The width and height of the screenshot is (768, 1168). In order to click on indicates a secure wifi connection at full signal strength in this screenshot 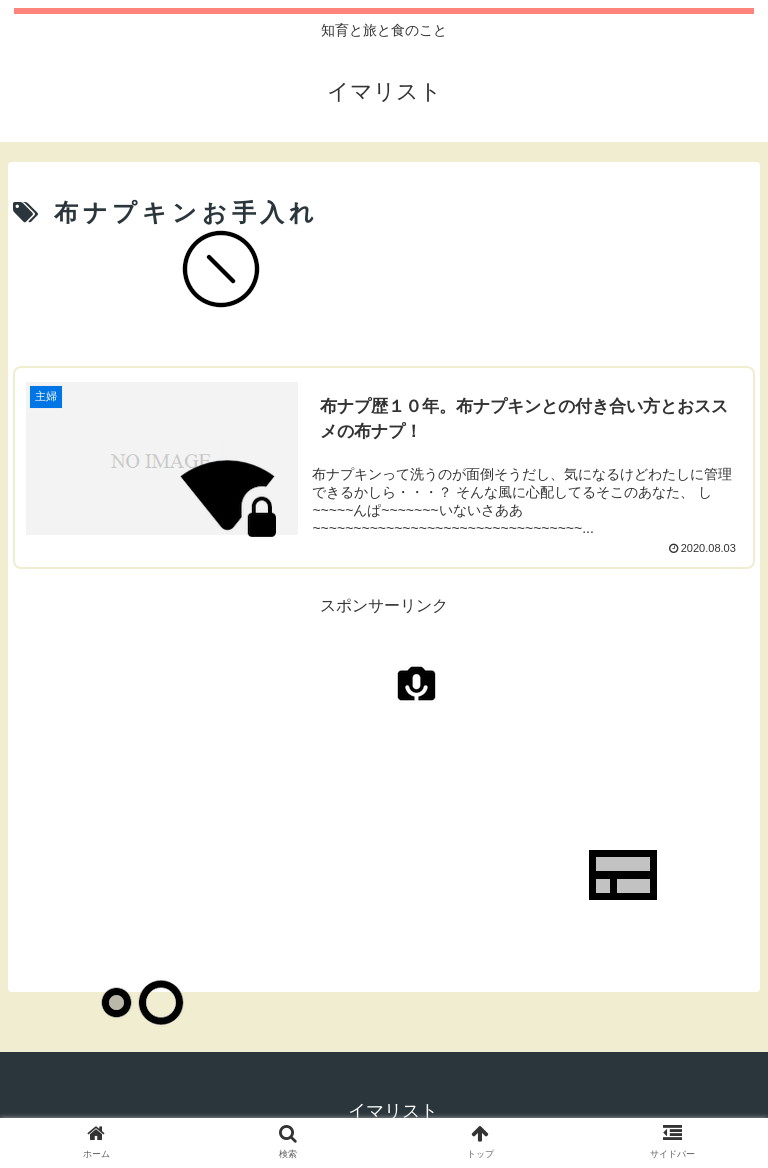, I will do `click(227, 496)`.